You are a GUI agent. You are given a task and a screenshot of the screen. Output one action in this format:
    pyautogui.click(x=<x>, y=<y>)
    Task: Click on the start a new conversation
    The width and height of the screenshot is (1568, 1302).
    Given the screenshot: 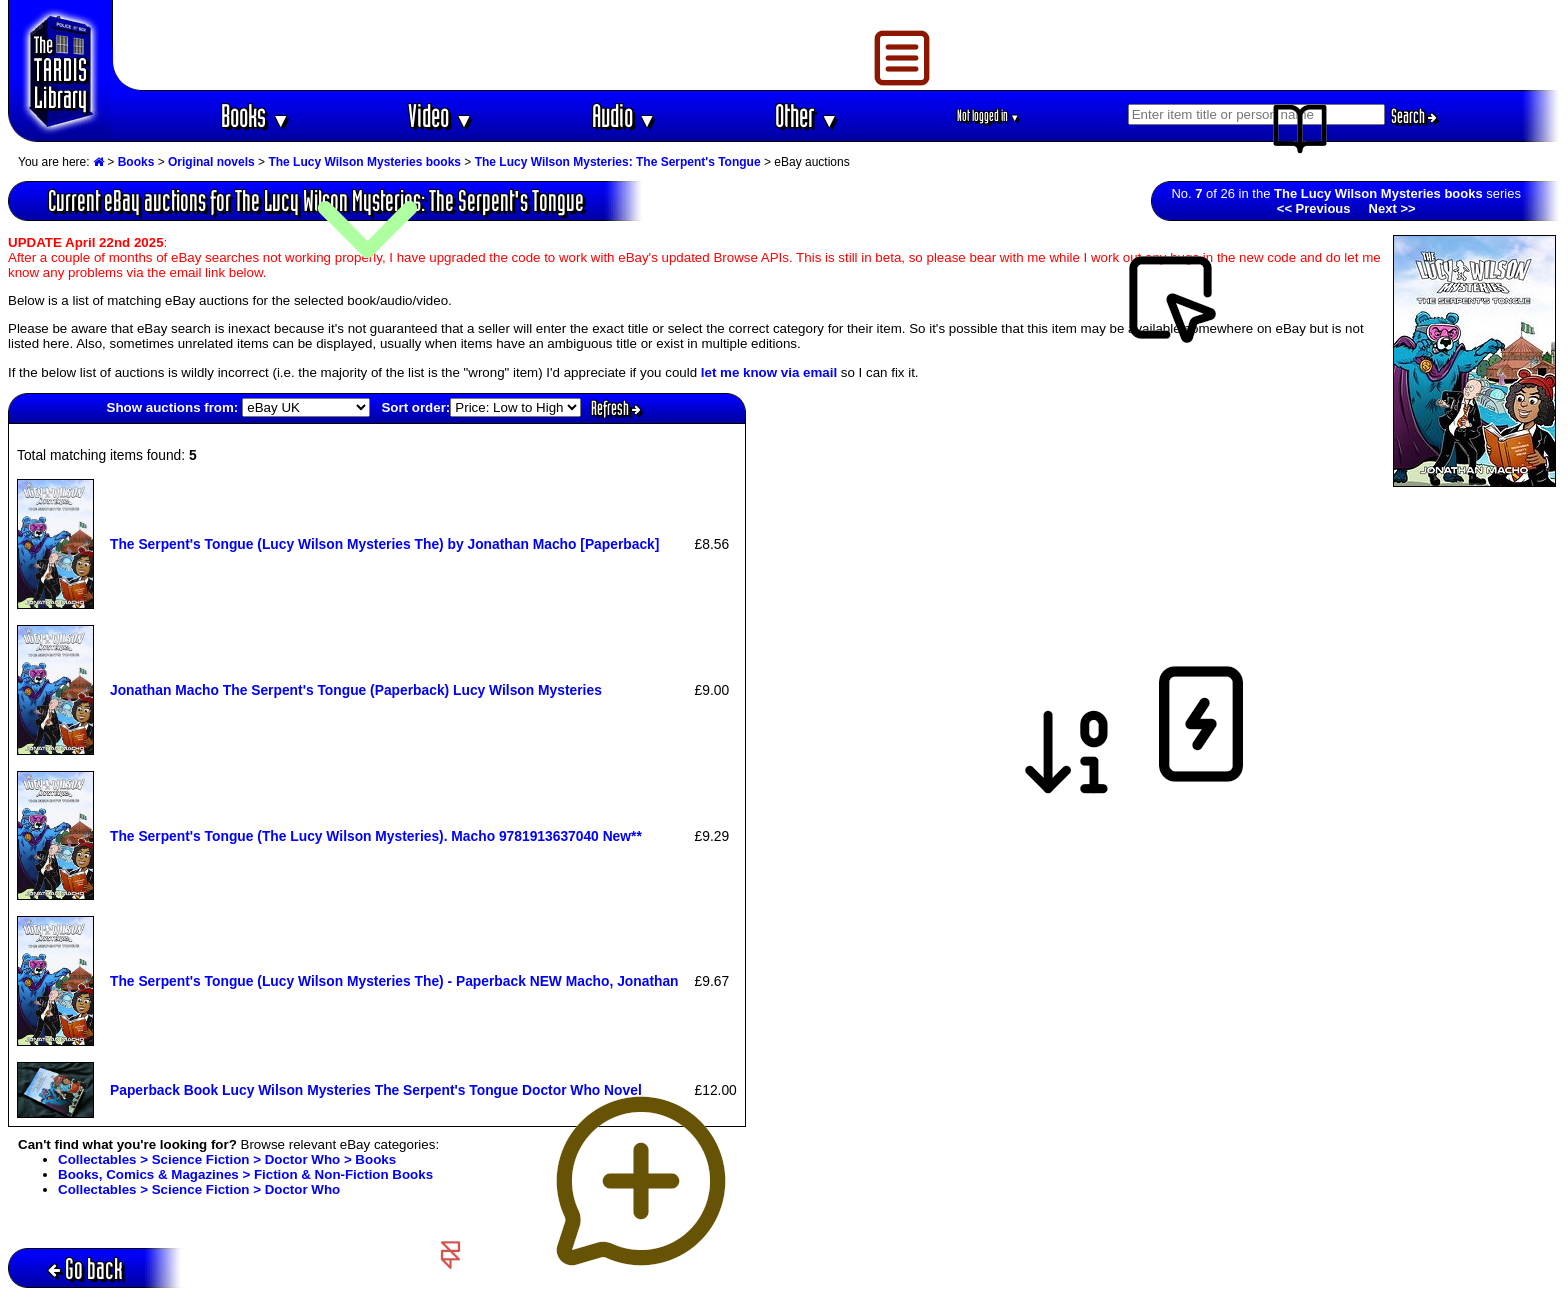 What is the action you would take?
    pyautogui.click(x=641, y=1181)
    